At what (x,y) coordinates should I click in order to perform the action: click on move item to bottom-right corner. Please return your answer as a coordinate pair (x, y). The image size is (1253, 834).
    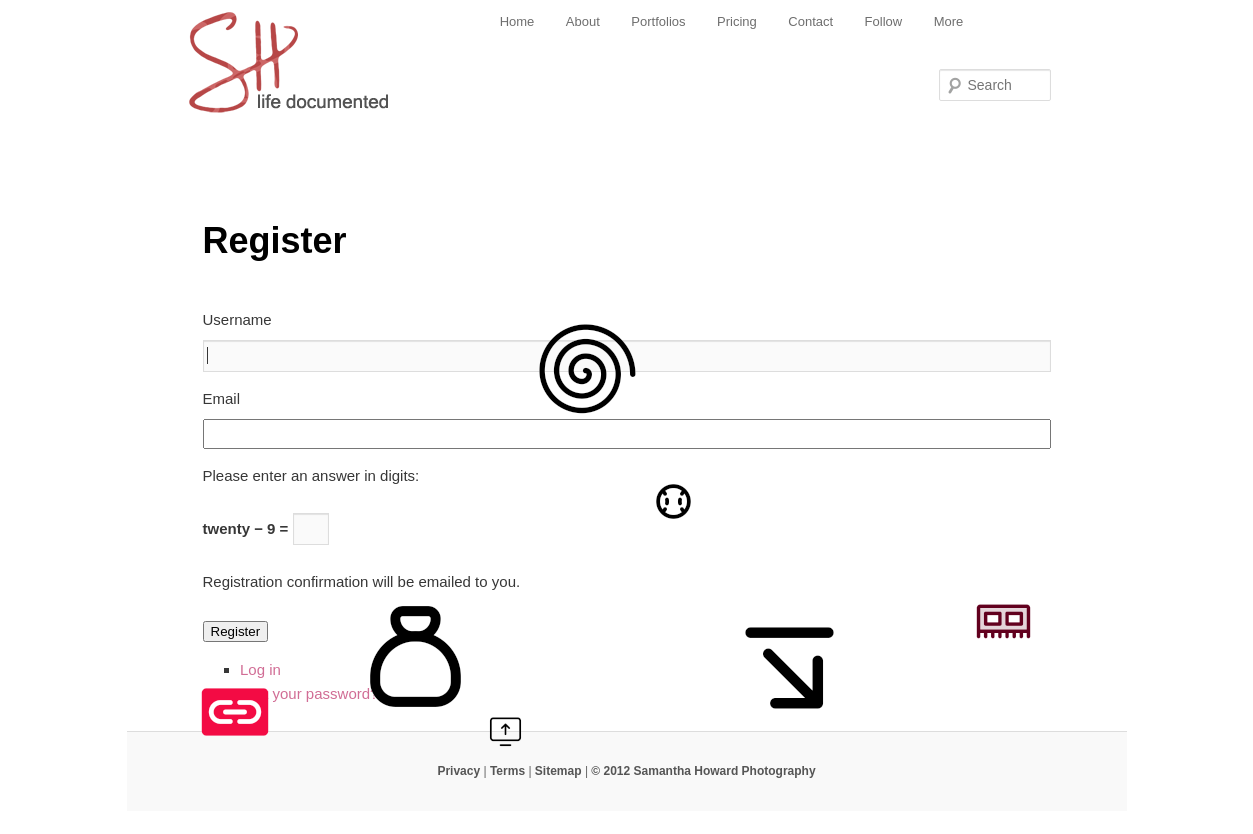
    Looking at the image, I should click on (789, 671).